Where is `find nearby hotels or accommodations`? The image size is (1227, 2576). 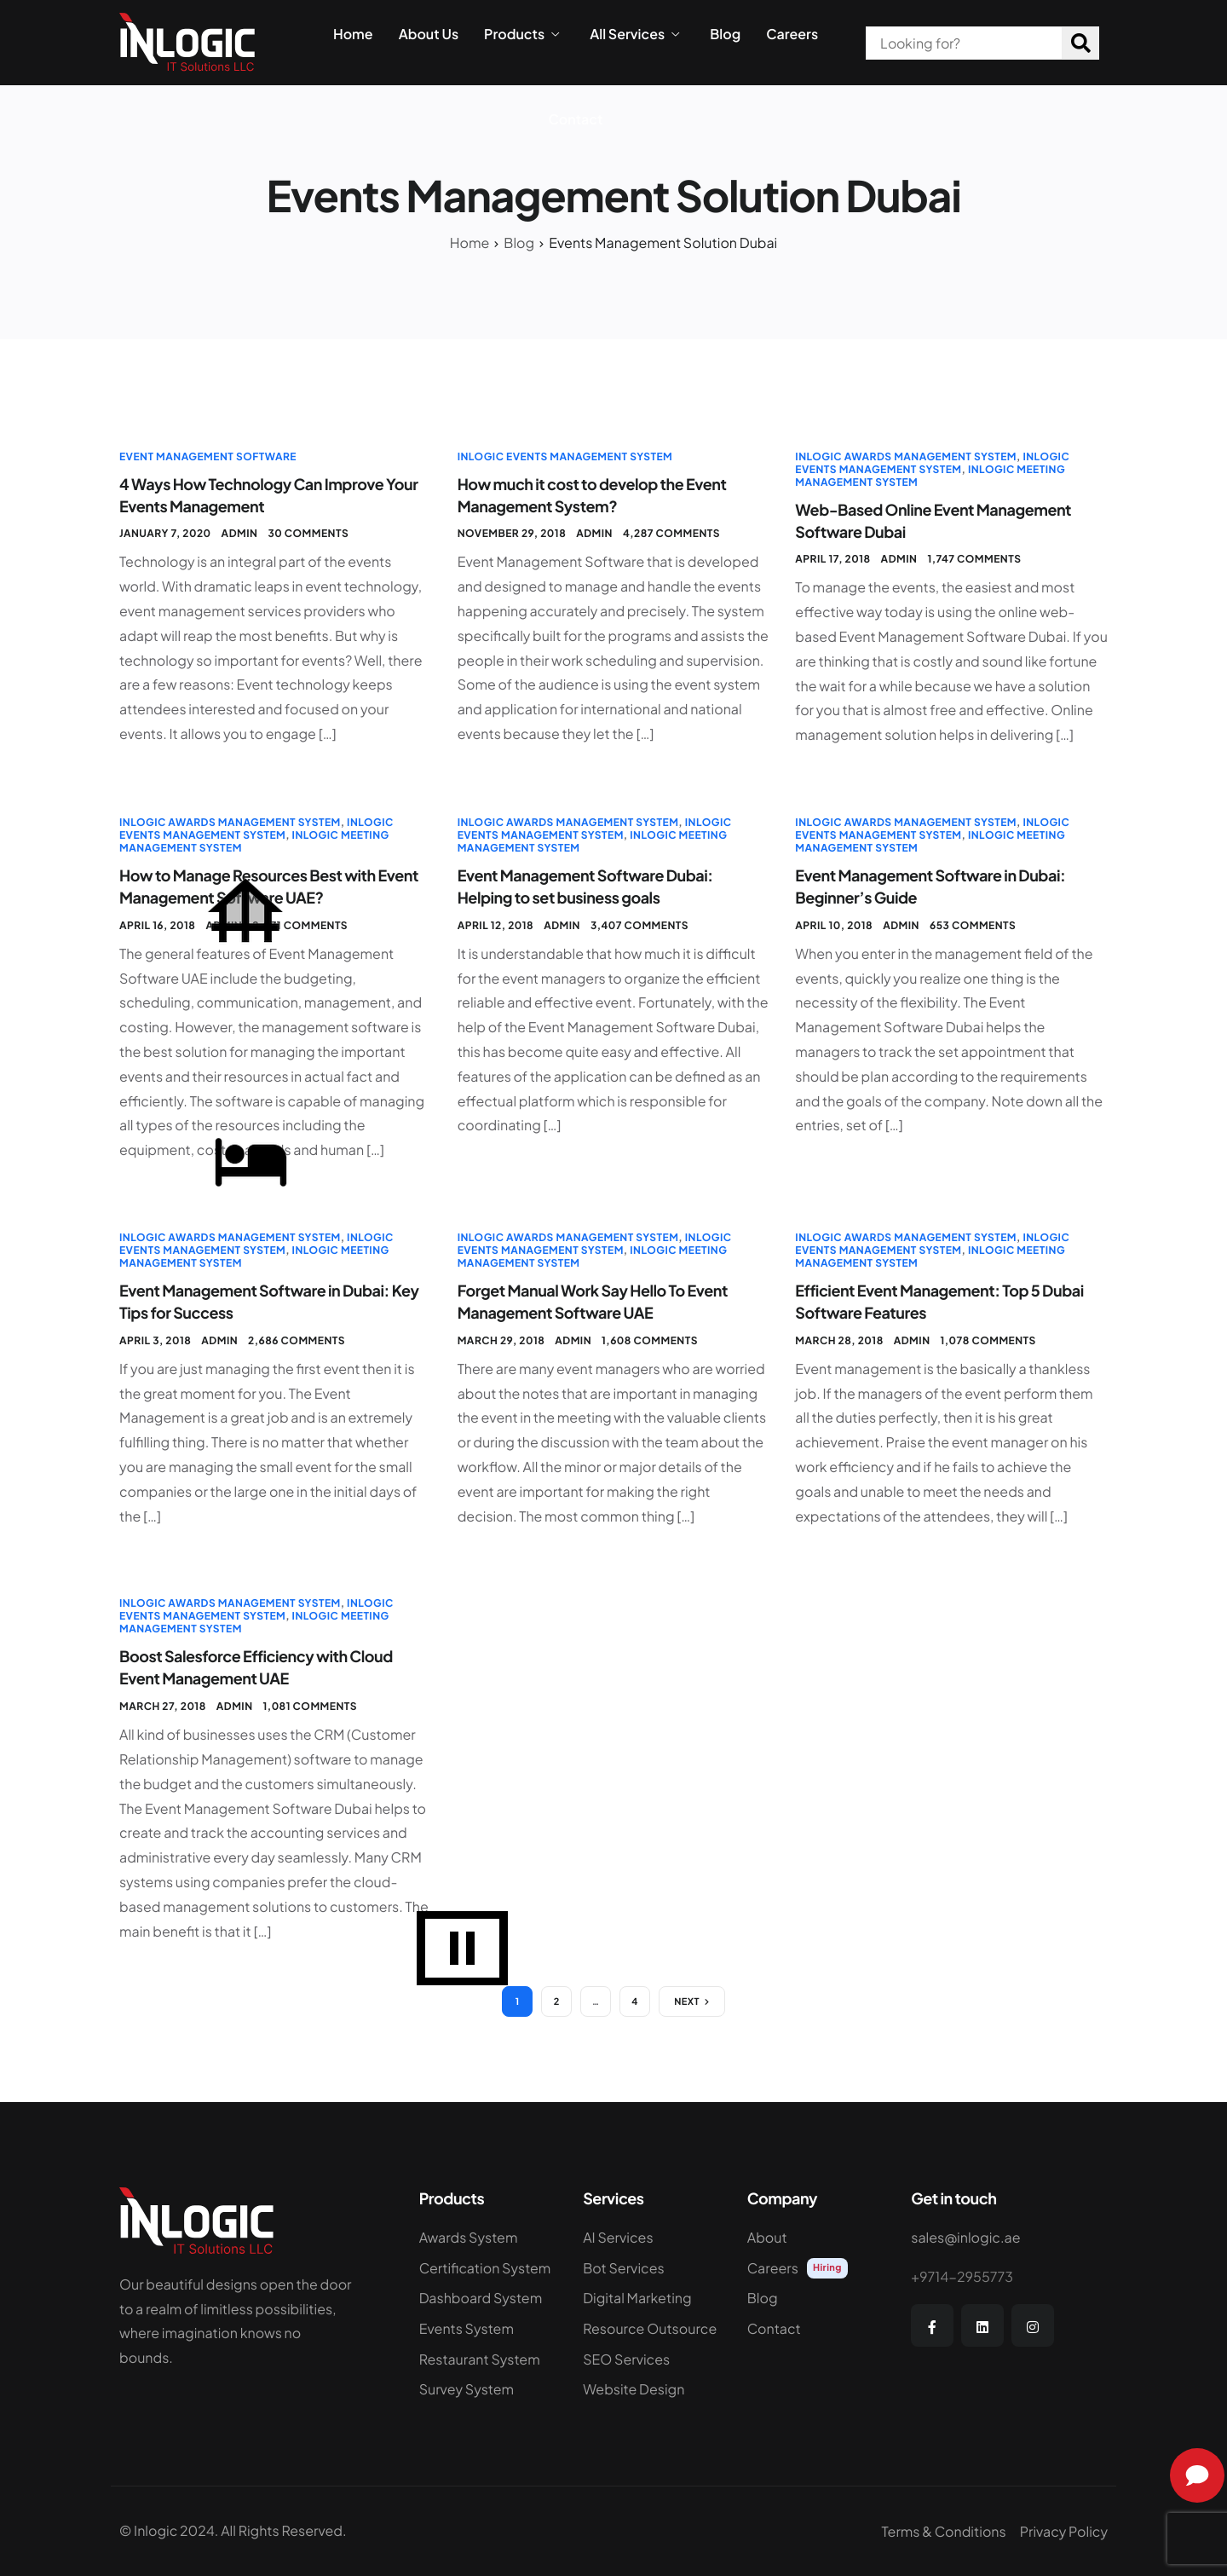
find nearby hotels or accommodations is located at coordinates (251, 1160).